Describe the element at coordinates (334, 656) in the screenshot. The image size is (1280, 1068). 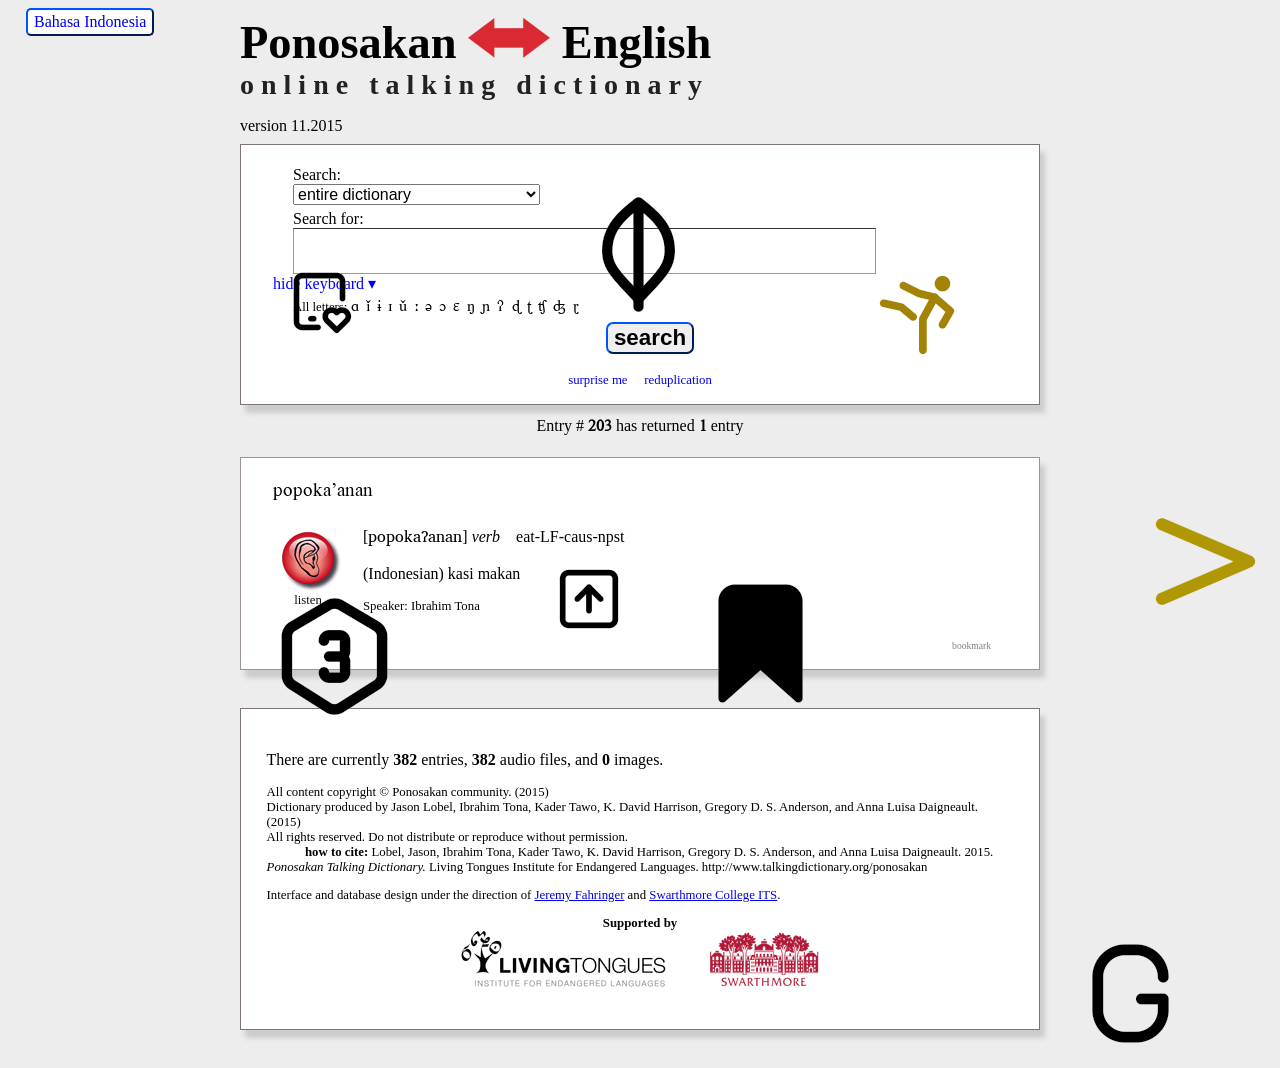
I see `step 3 in a multi-step process` at that location.